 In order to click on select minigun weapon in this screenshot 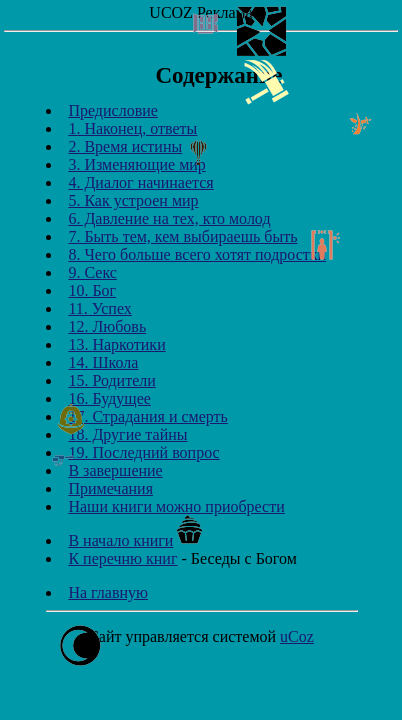, I will do `click(63, 458)`.